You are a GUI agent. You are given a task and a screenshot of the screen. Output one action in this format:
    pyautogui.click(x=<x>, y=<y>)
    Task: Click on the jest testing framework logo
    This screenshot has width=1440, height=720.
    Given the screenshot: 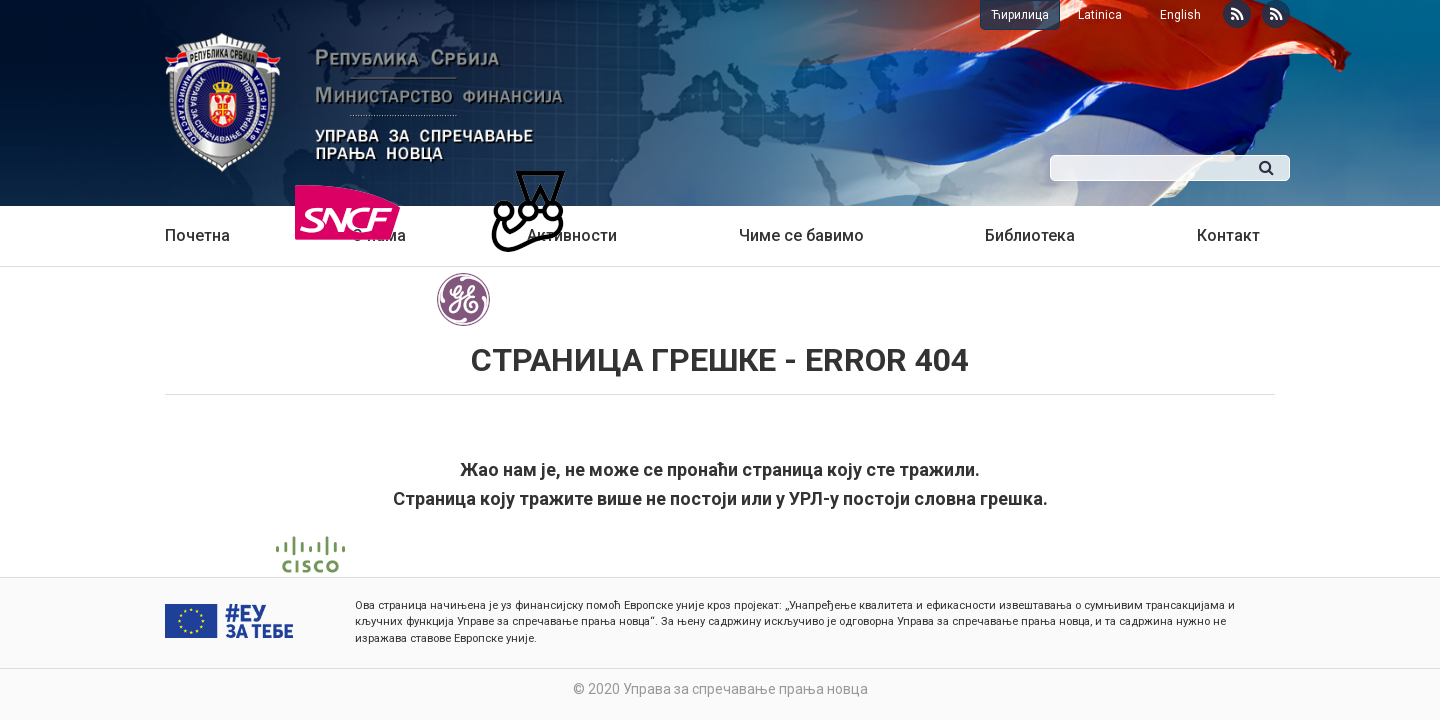 What is the action you would take?
    pyautogui.click(x=528, y=211)
    